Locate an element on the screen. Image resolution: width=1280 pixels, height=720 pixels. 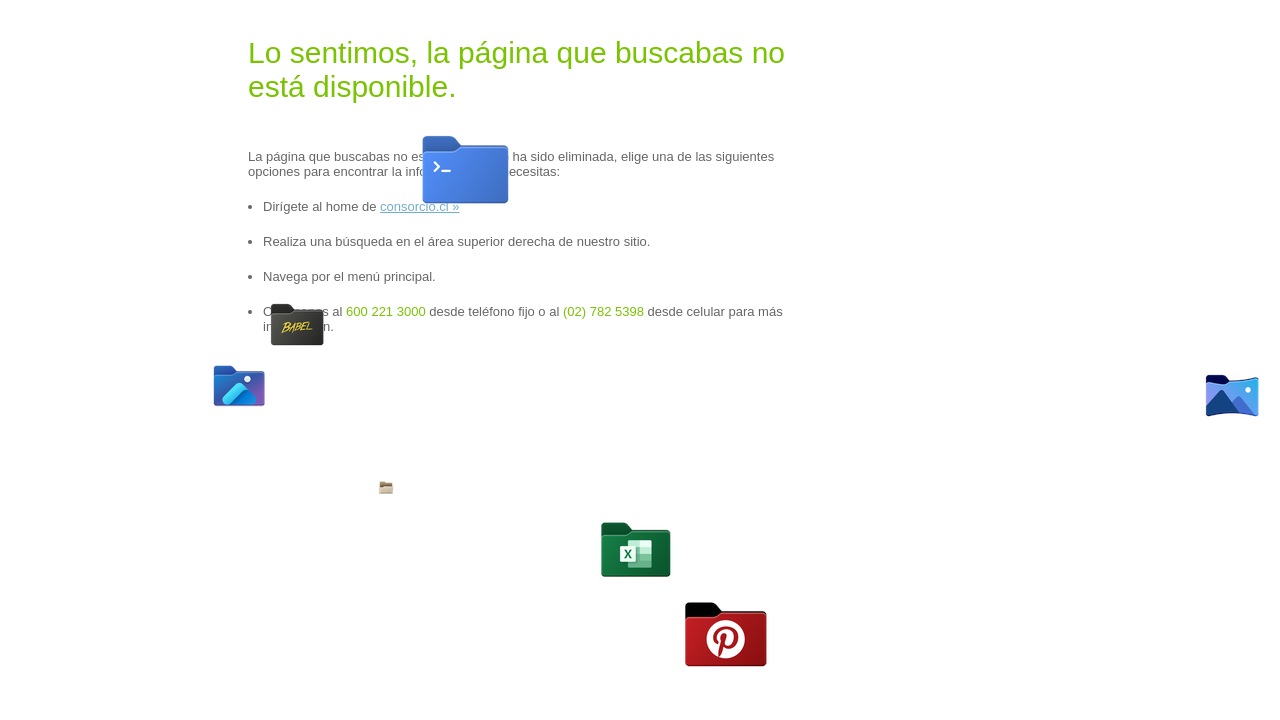
open panorama photos folder is located at coordinates (1232, 397).